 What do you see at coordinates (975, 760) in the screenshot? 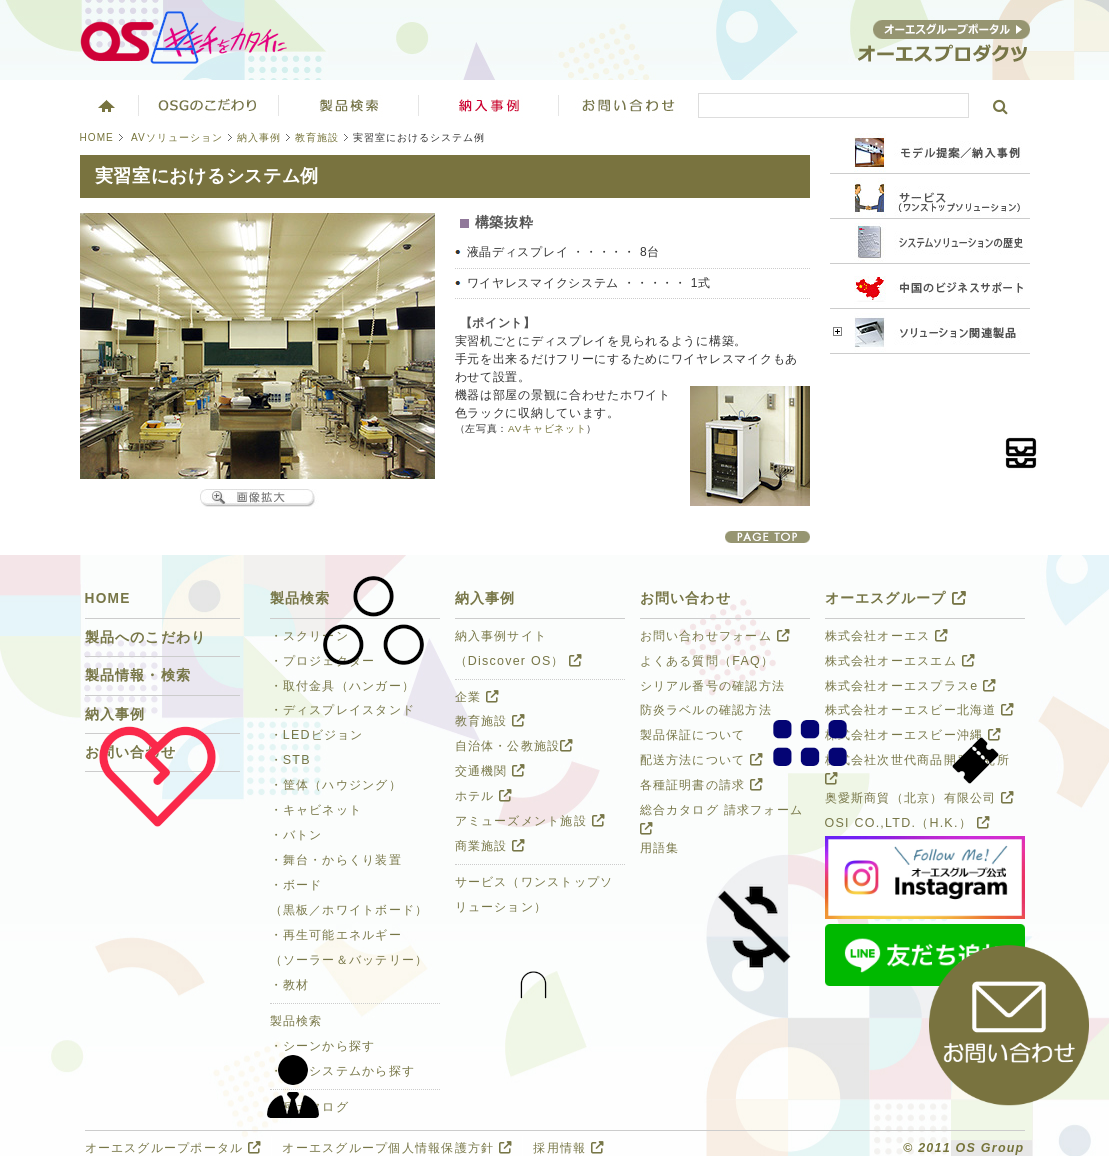
I see `view your tickets or passes` at bounding box center [975, 760].